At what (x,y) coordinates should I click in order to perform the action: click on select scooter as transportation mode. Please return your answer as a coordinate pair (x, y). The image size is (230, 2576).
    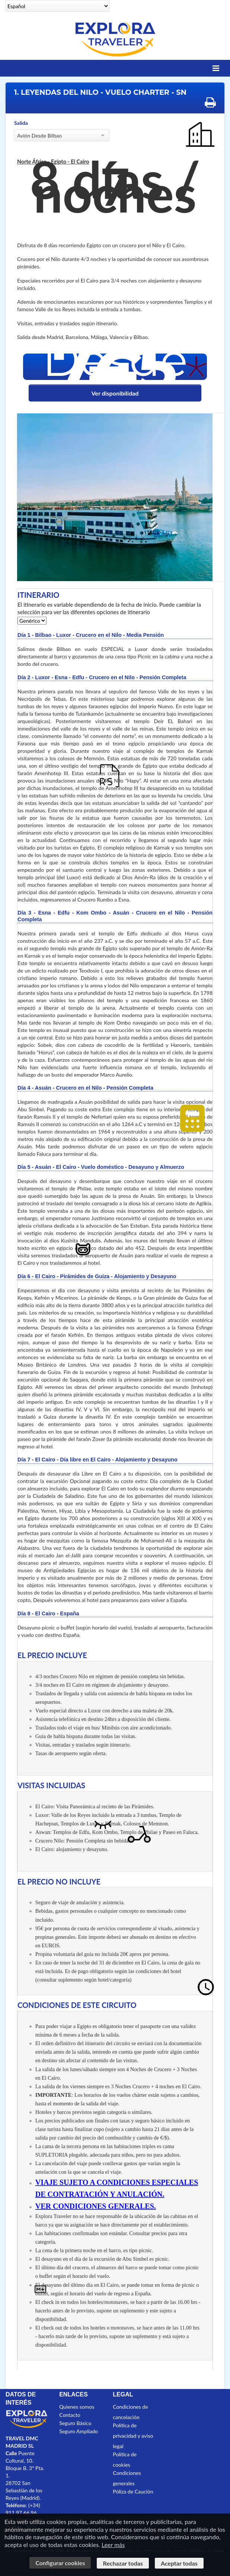
    Looking at the image, I should click on (139, 1835).